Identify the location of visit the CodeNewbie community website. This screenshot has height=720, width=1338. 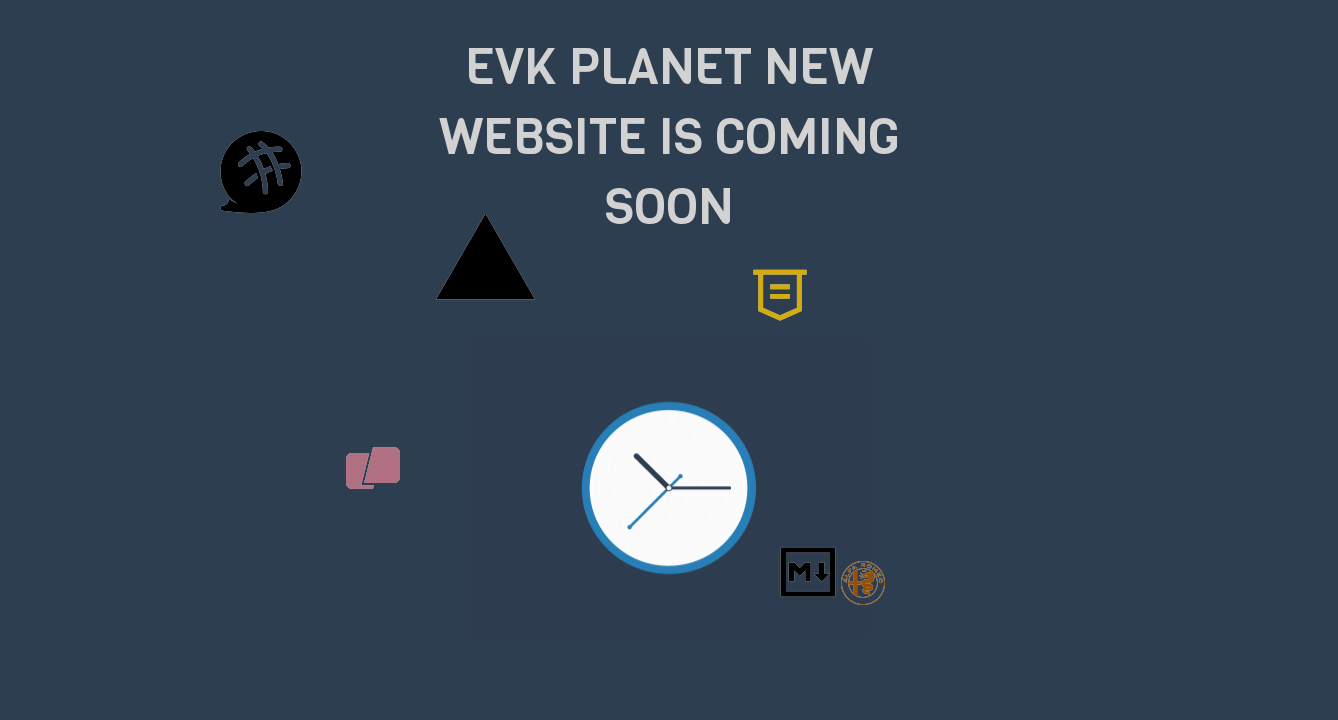
(261, 172).